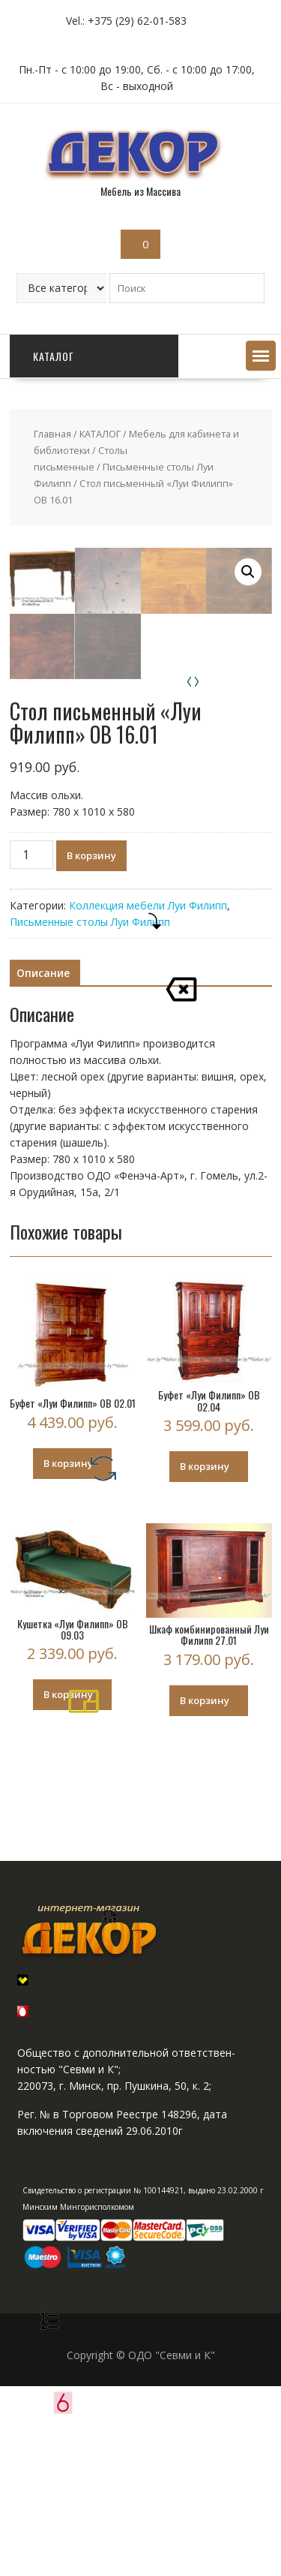  What do you see at coordinates (64, 1588) in the screenshot?
I see `indicates eco-friendly or sustainable option` at bounding box center [64, 1588].